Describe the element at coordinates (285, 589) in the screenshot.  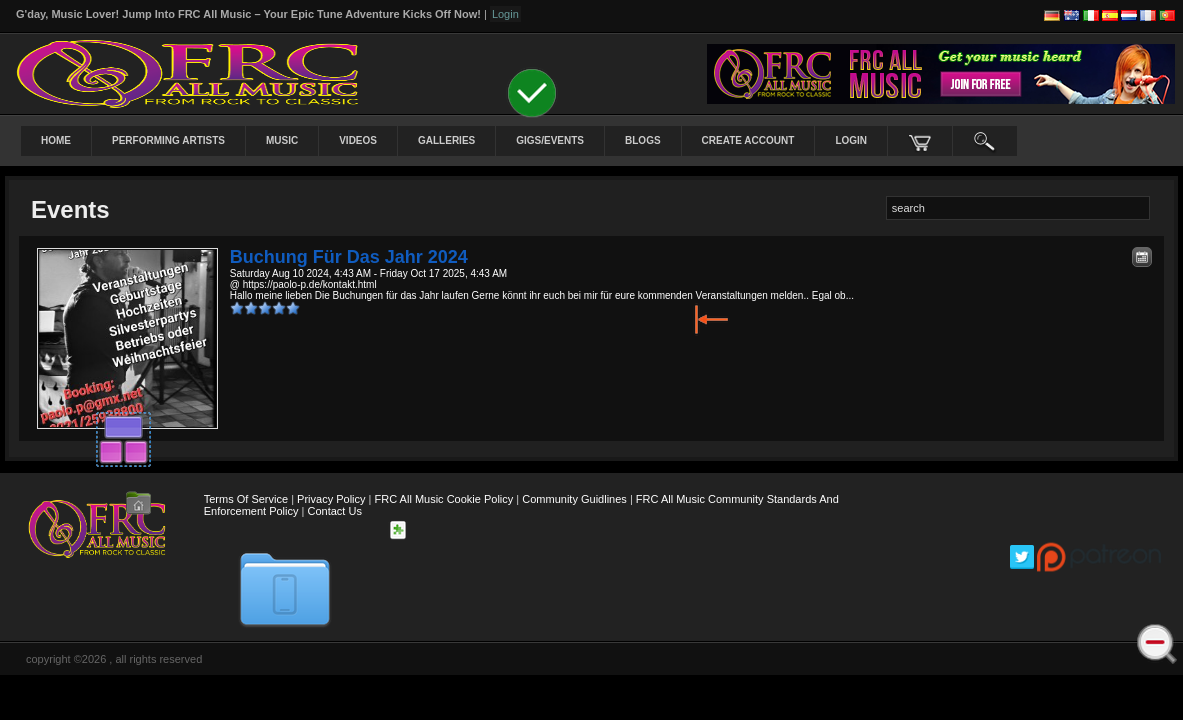
I see `open folder containing iPhone backups or synced content` at that location.